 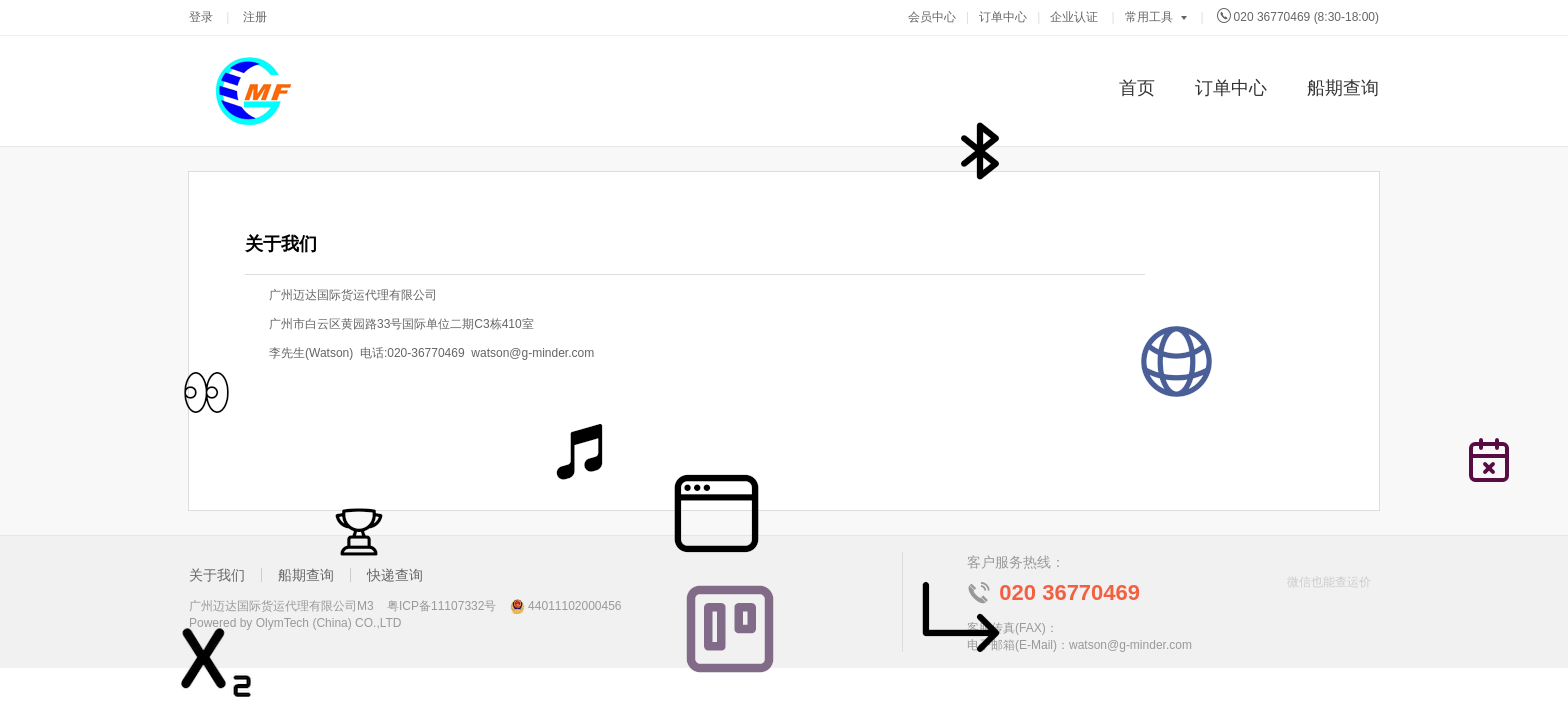 I want to click on cancel or delete a scheduled event, so click(x=1489, y=460).